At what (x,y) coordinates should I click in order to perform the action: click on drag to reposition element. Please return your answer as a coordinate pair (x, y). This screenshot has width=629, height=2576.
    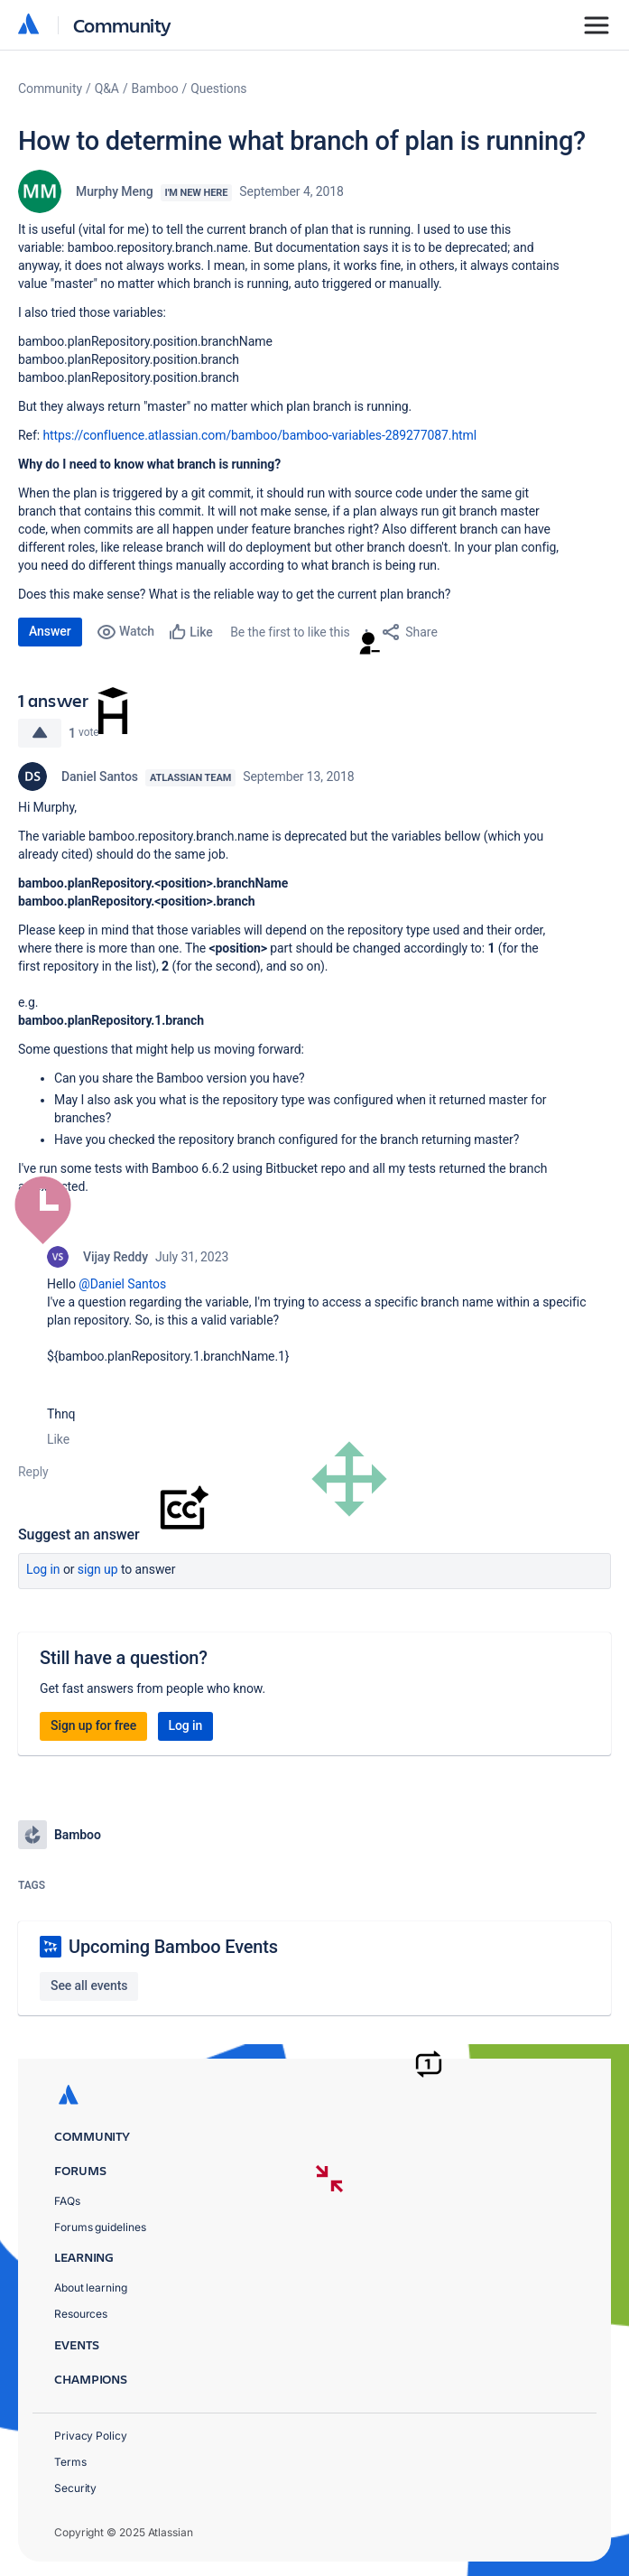
    Looking at the image, I should click on (349, 1479).